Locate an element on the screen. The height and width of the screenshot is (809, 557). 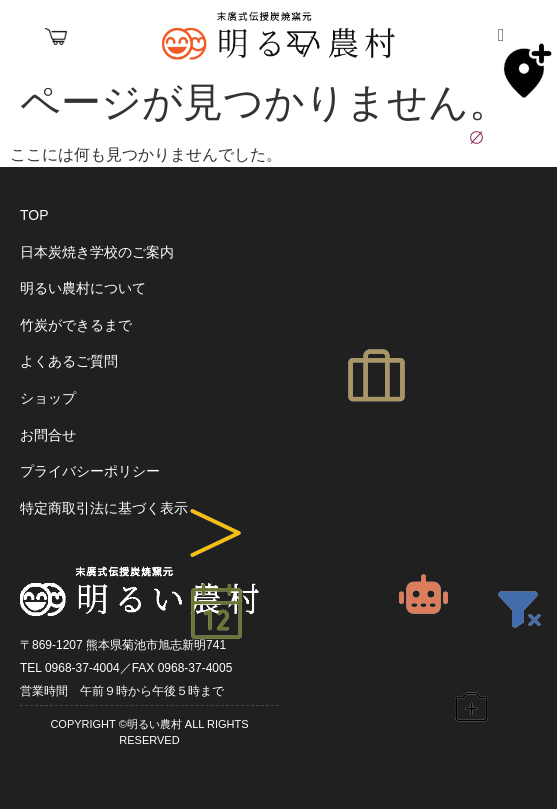
view calendar or scheduled events is located at coordinates (216, 613).